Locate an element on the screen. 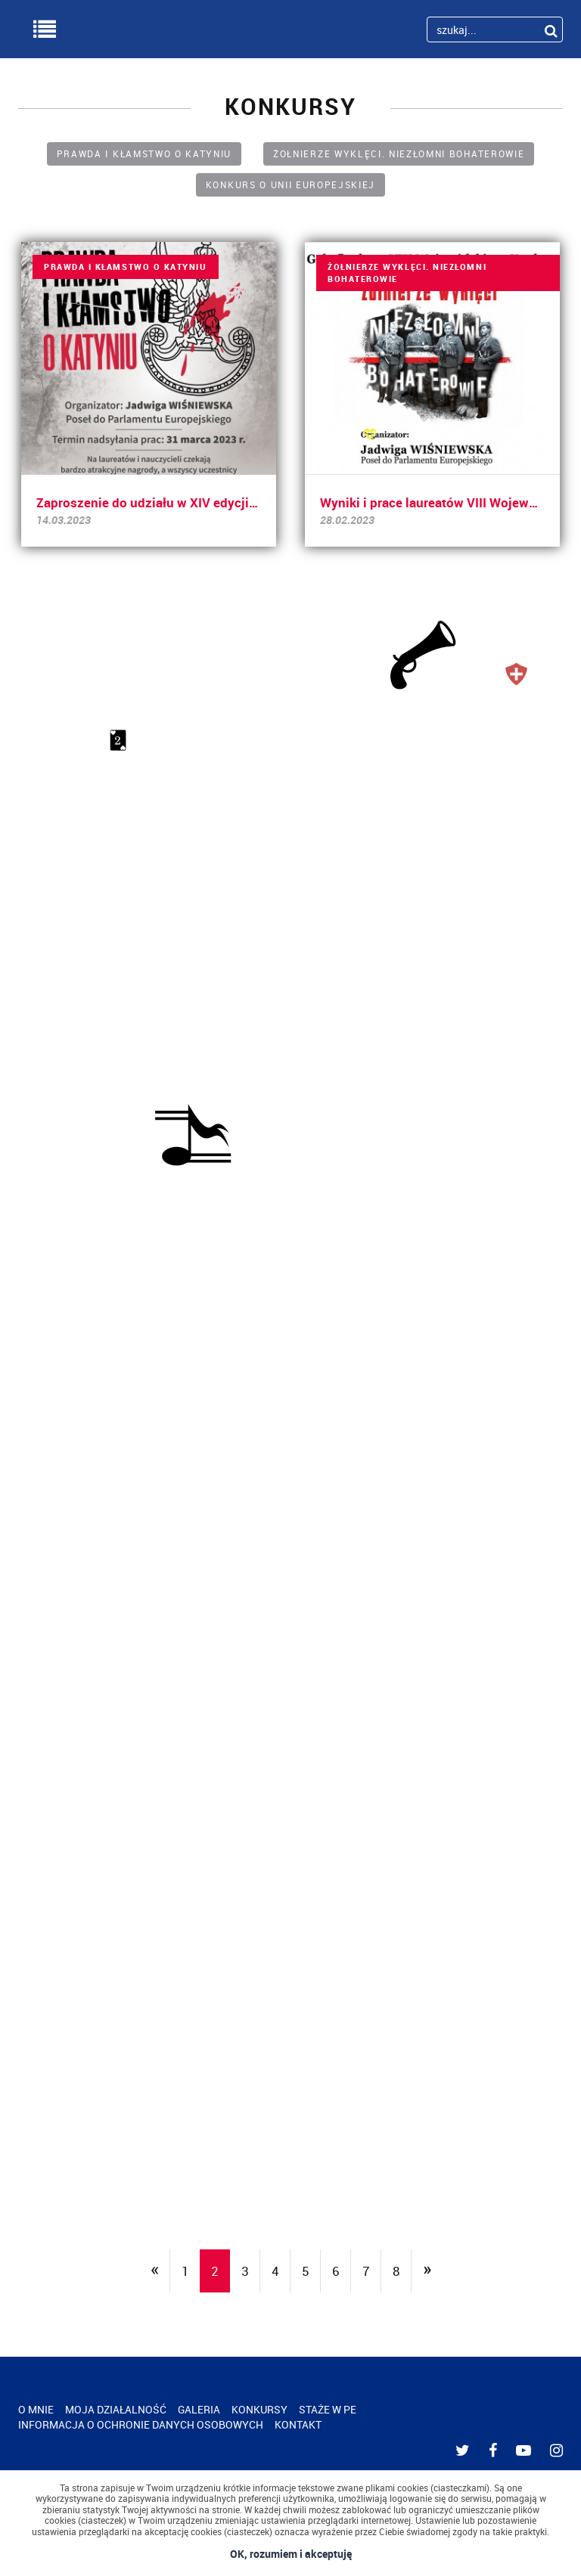 This screenshot has height=2576, width=581. adjust audio pitch settings is located at coordinates (192, 1136).